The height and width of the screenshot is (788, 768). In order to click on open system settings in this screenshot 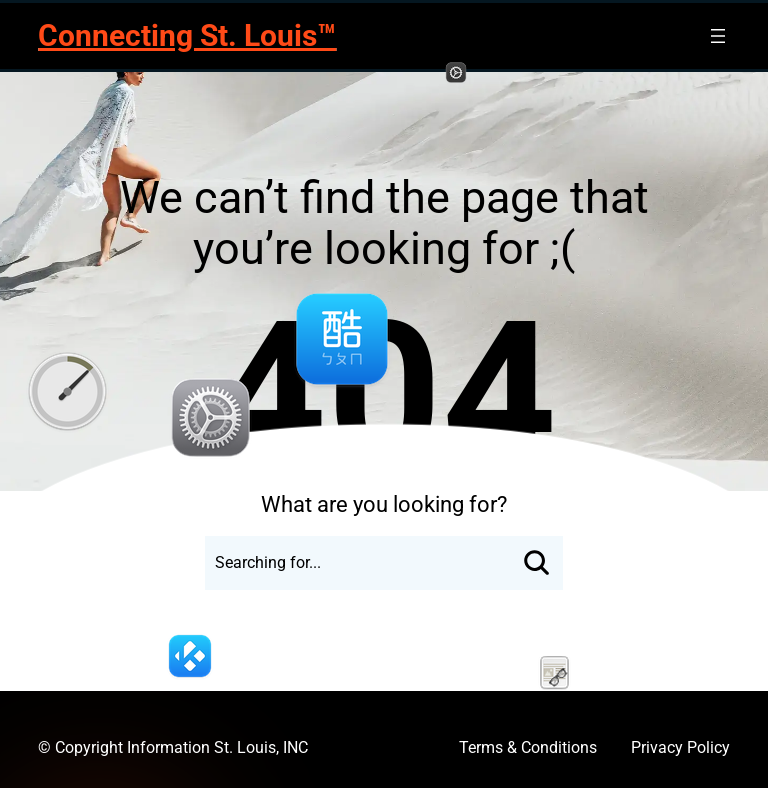, I will do `click(210, 417)`.